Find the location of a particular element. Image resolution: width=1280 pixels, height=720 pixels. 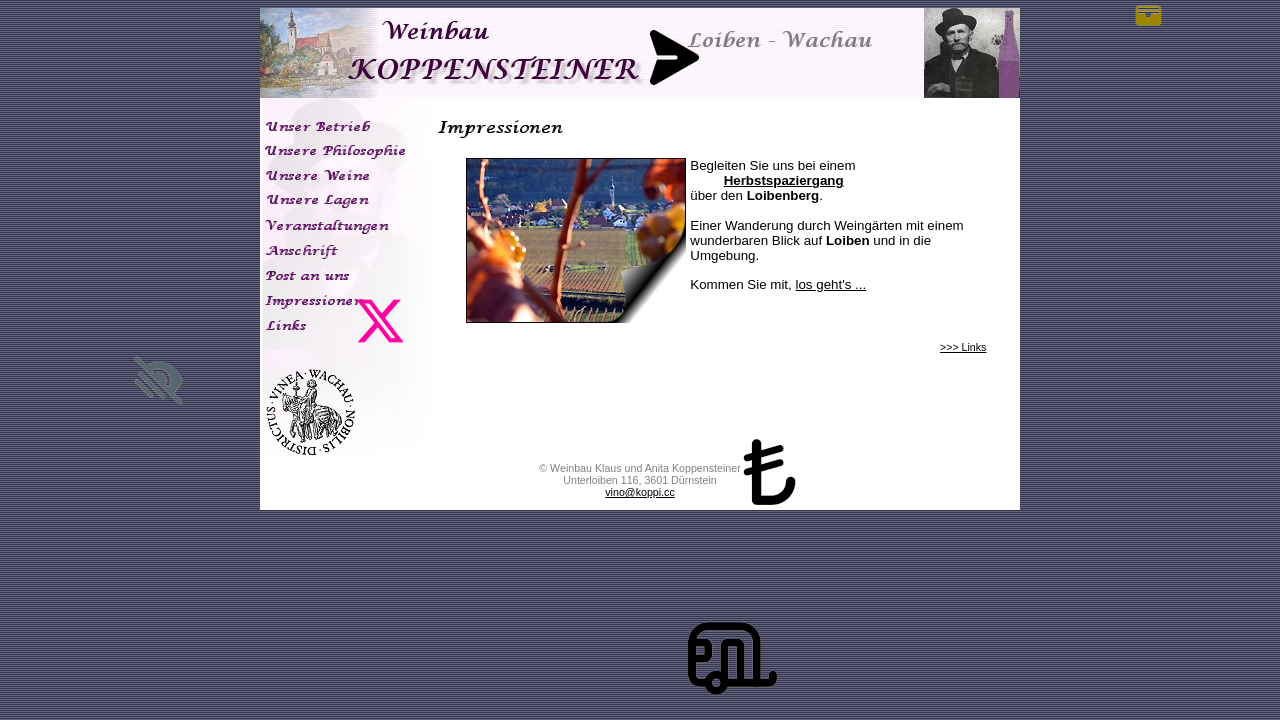

select caravan or RV accommodation is located at coordinates (732, 654).